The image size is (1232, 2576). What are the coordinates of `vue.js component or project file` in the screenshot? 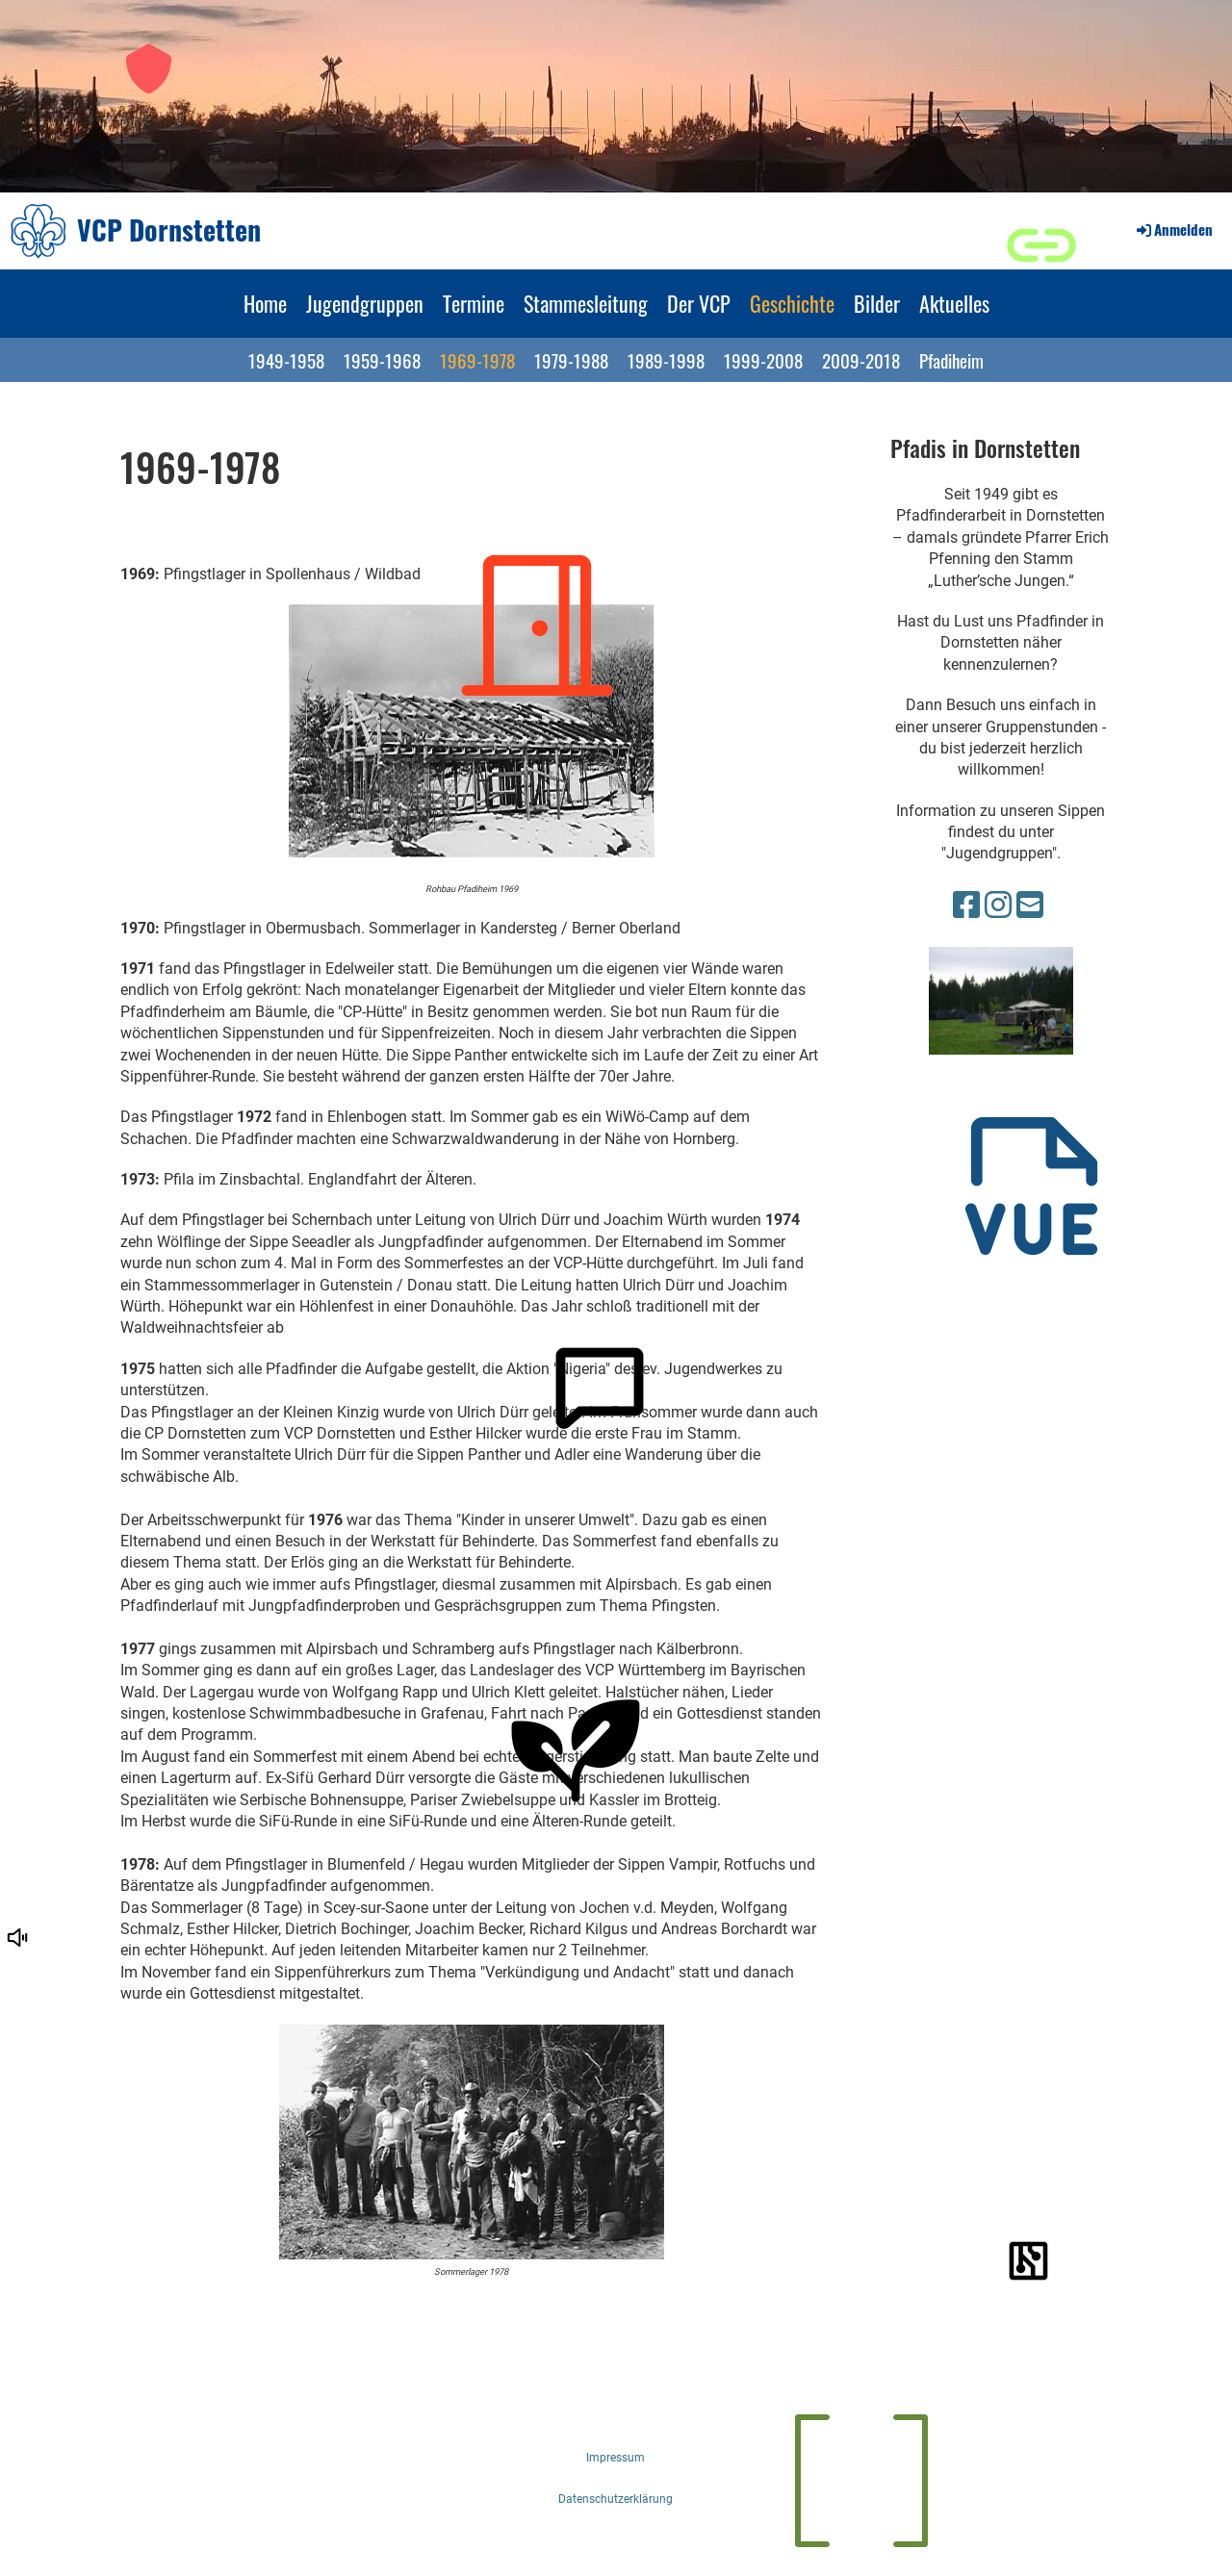 It's located at (1034, 1191).